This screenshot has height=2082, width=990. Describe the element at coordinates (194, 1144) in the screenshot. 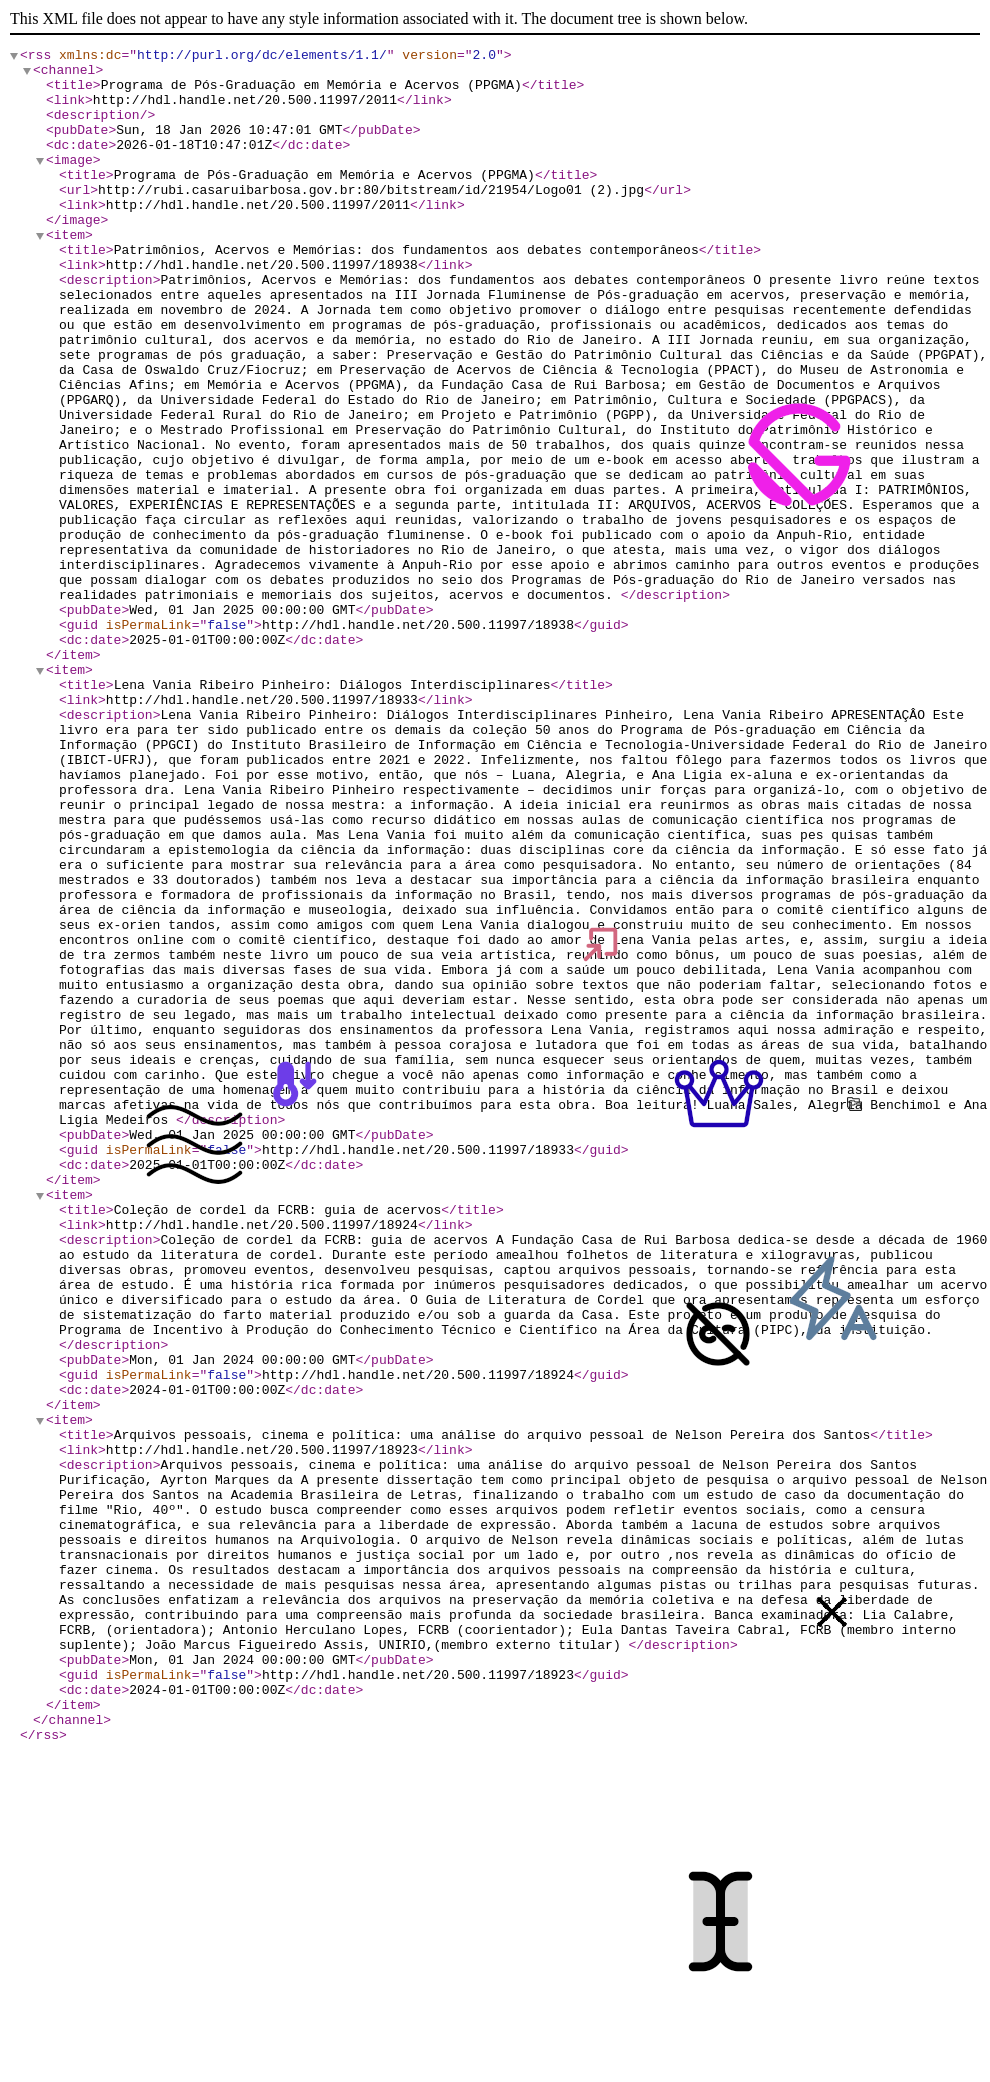

I see `indicates water or aquatic features` at that location.